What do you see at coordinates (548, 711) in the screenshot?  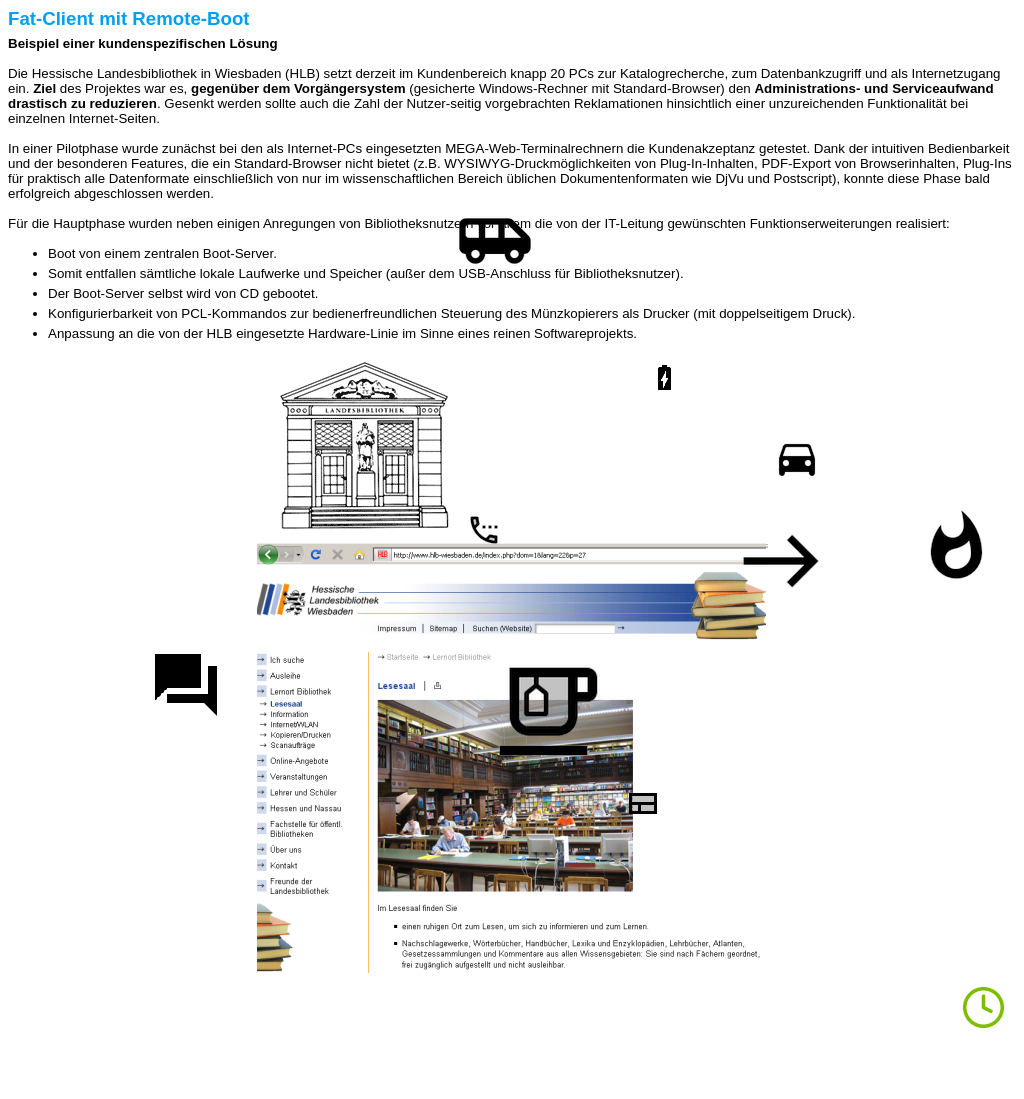 I see `access food and beverage emoji category` at bounding box center [548, 711].